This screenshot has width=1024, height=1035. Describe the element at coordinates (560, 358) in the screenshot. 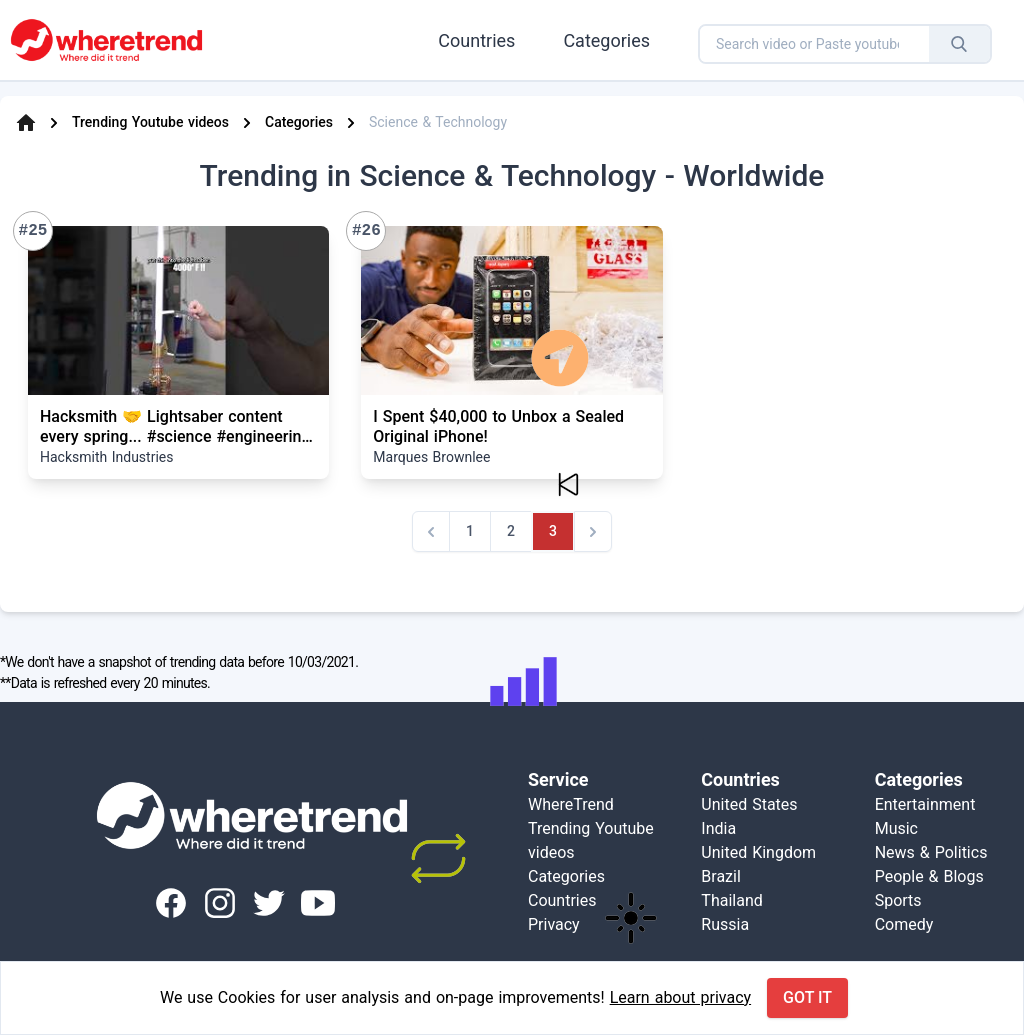

I see `tap to navigate to current location` at that location.